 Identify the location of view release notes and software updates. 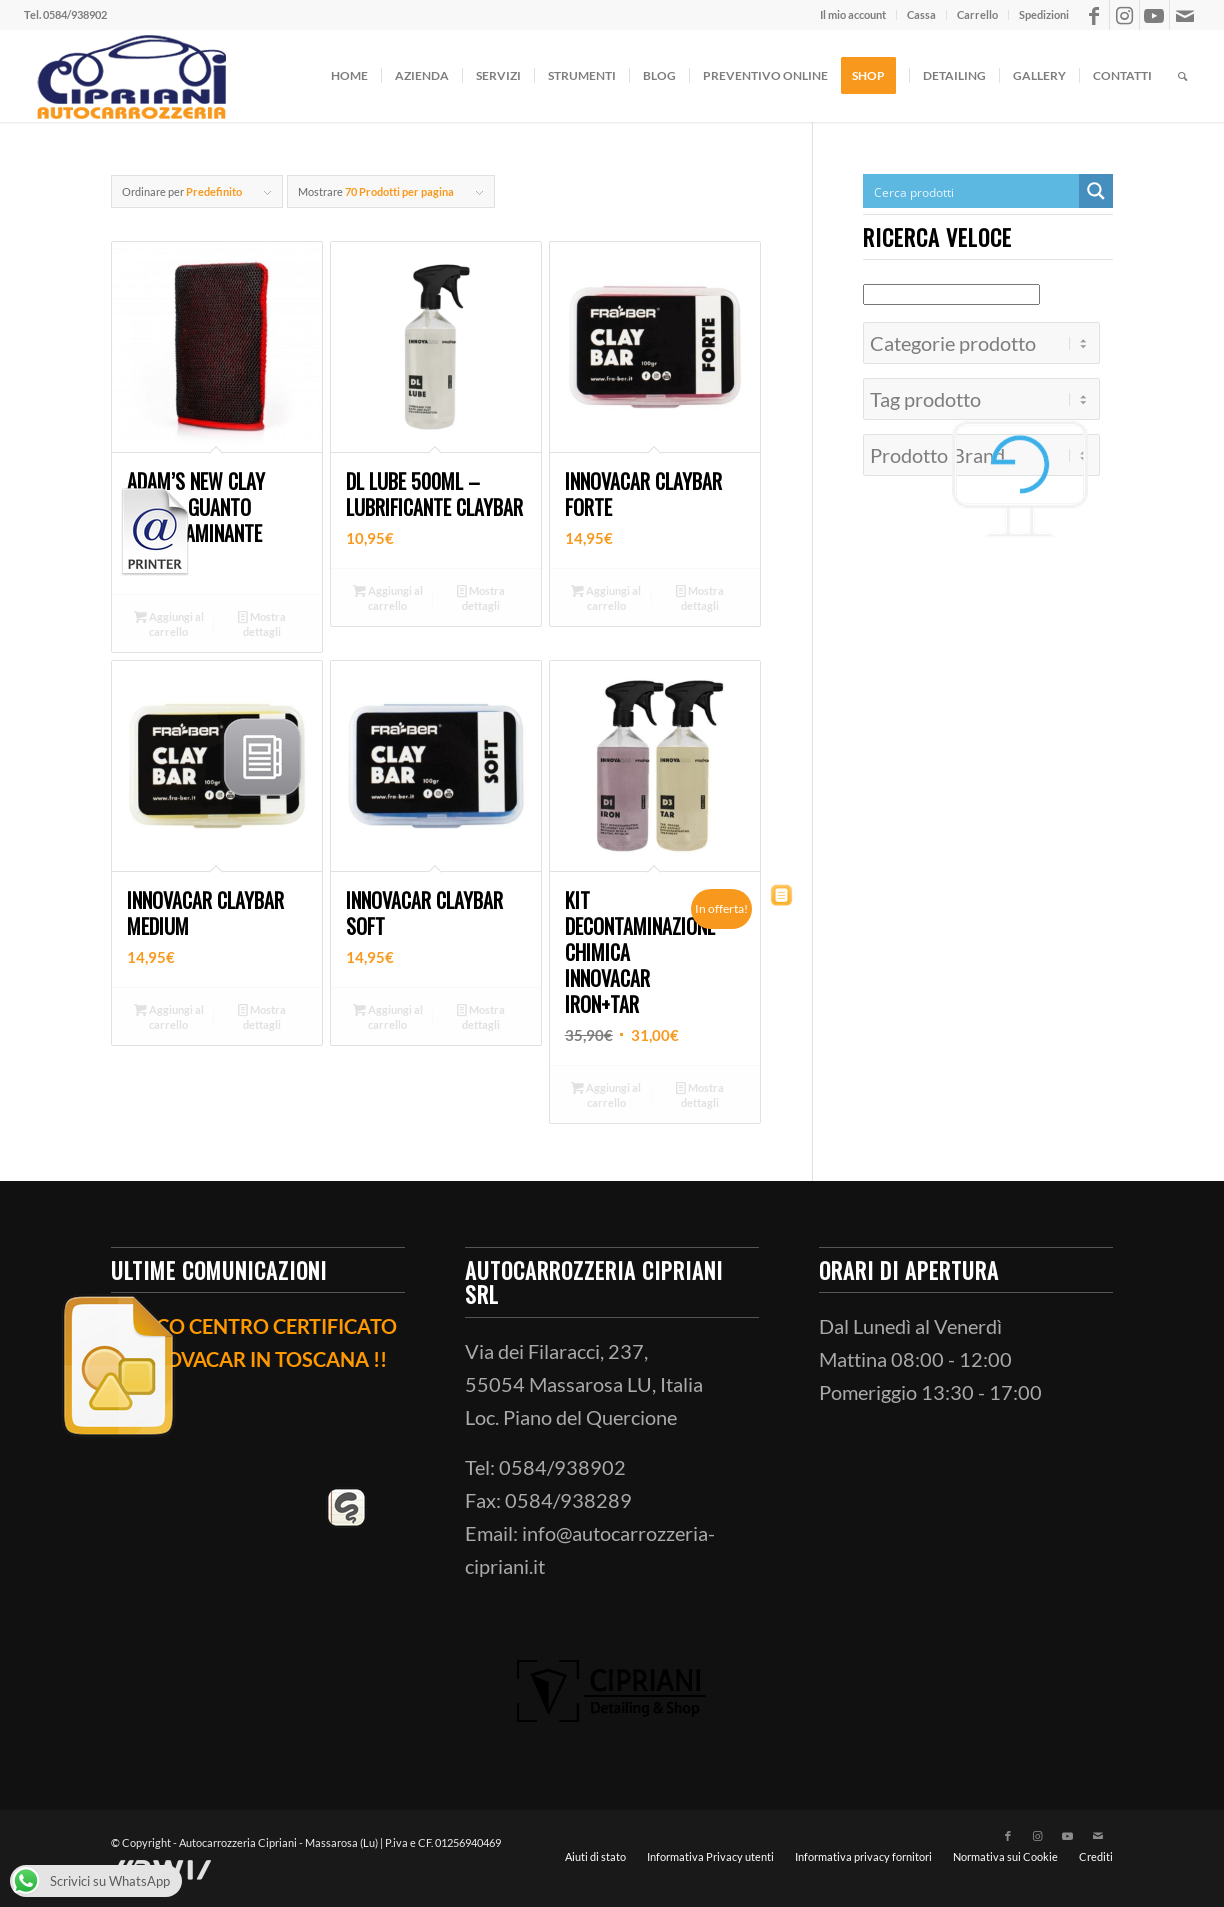
(262, 758).